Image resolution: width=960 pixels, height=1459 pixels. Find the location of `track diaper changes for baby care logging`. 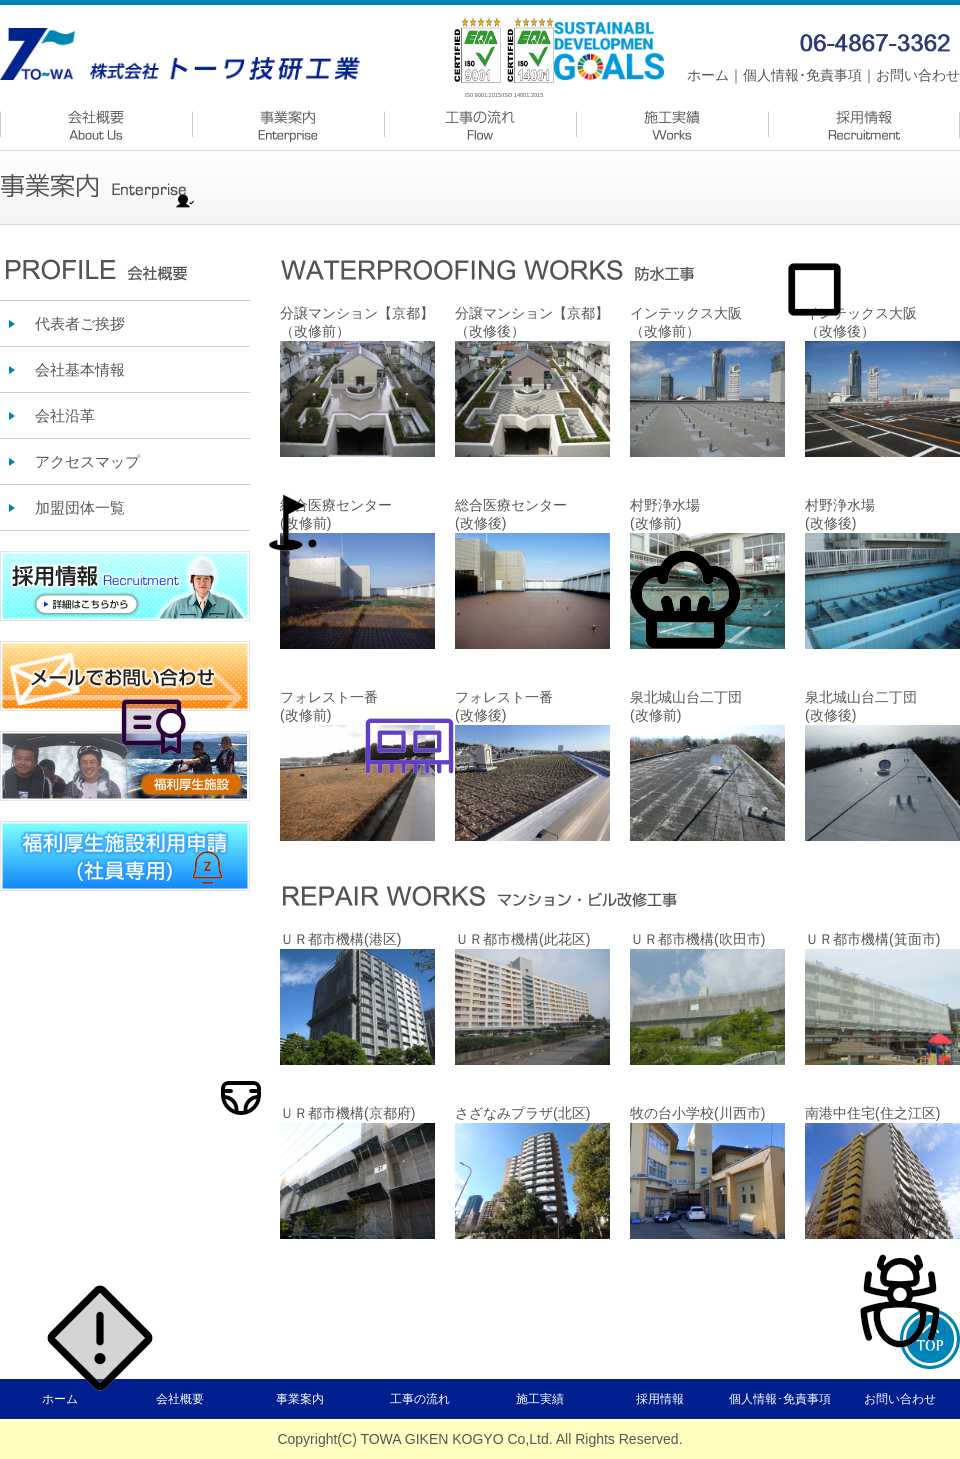

track diaper changes for baby care logging is located at coordinates (241, 1097).